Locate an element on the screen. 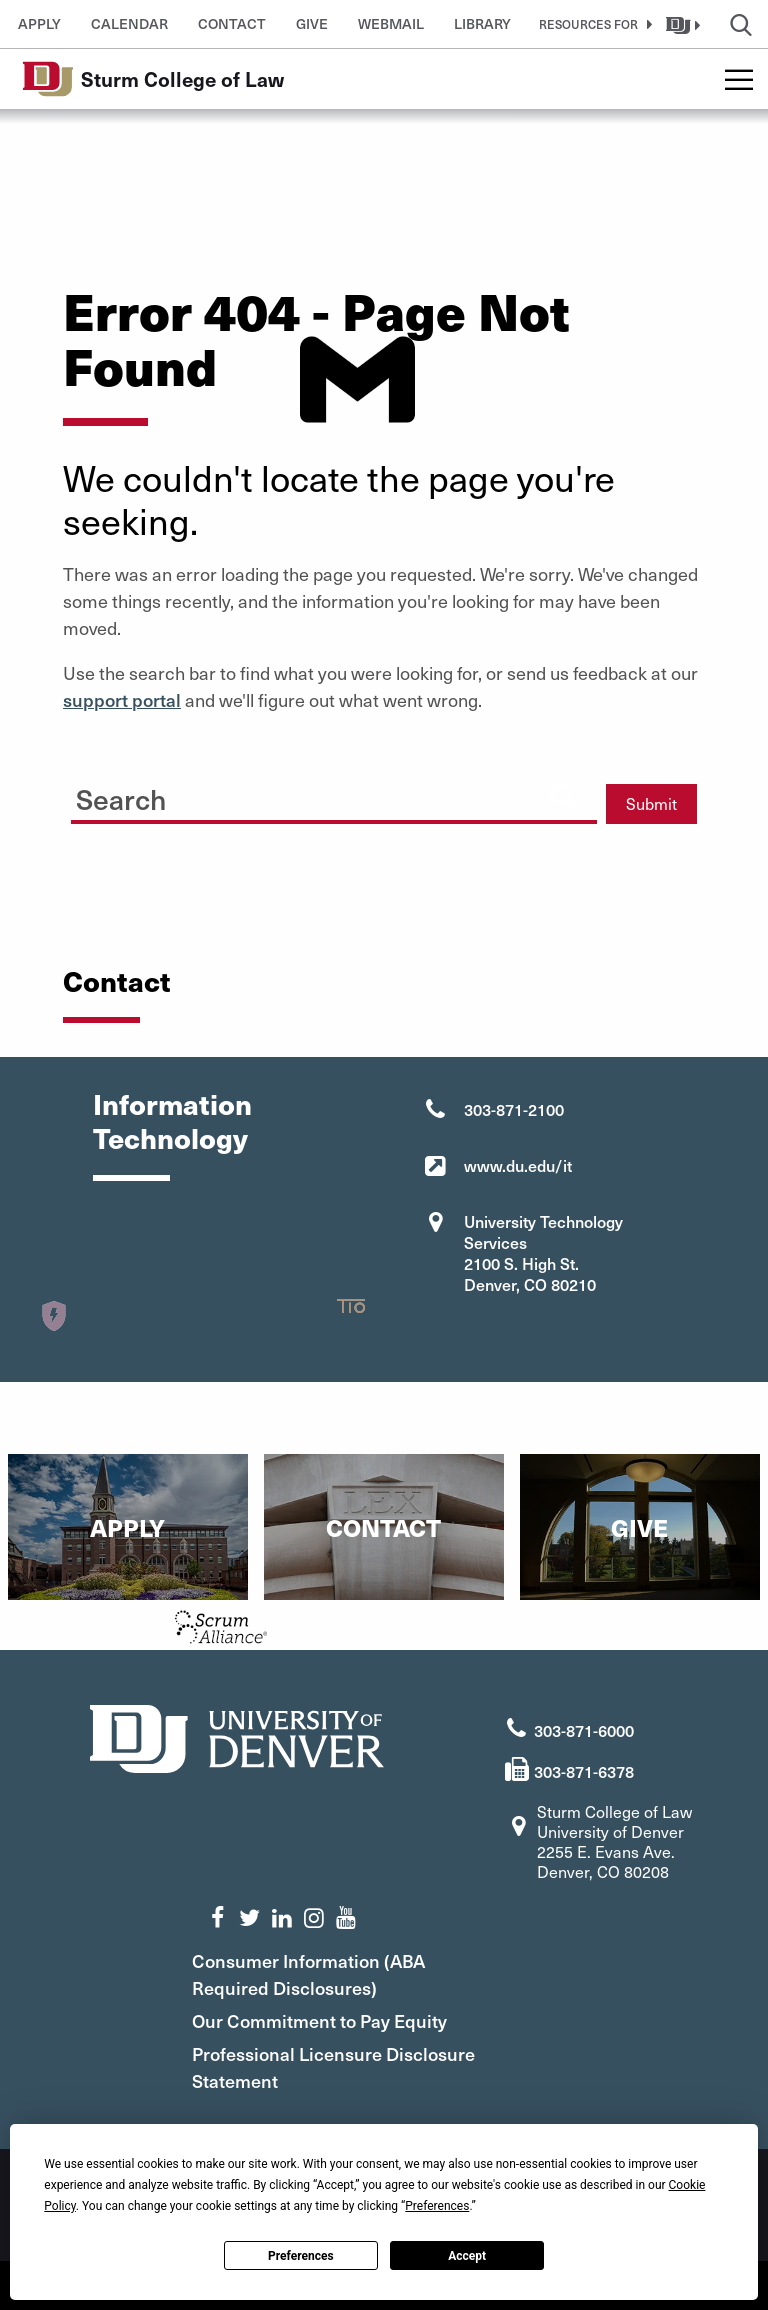 The image size is (768, 2310). open Gmail app is located at coordinates (357, 379).